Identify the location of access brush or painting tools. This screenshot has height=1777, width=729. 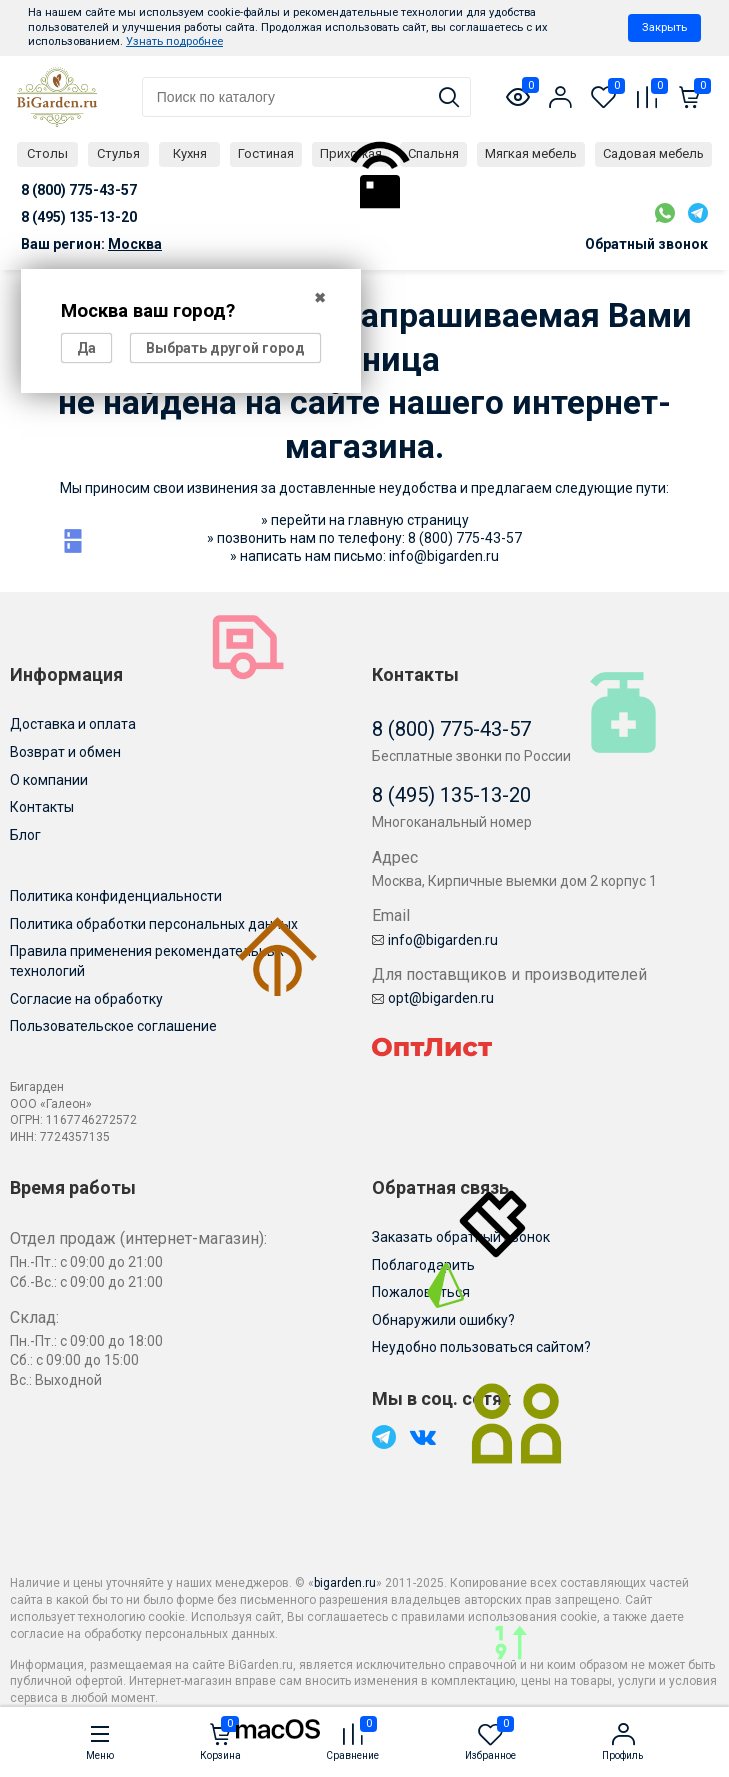
(495, 1222).